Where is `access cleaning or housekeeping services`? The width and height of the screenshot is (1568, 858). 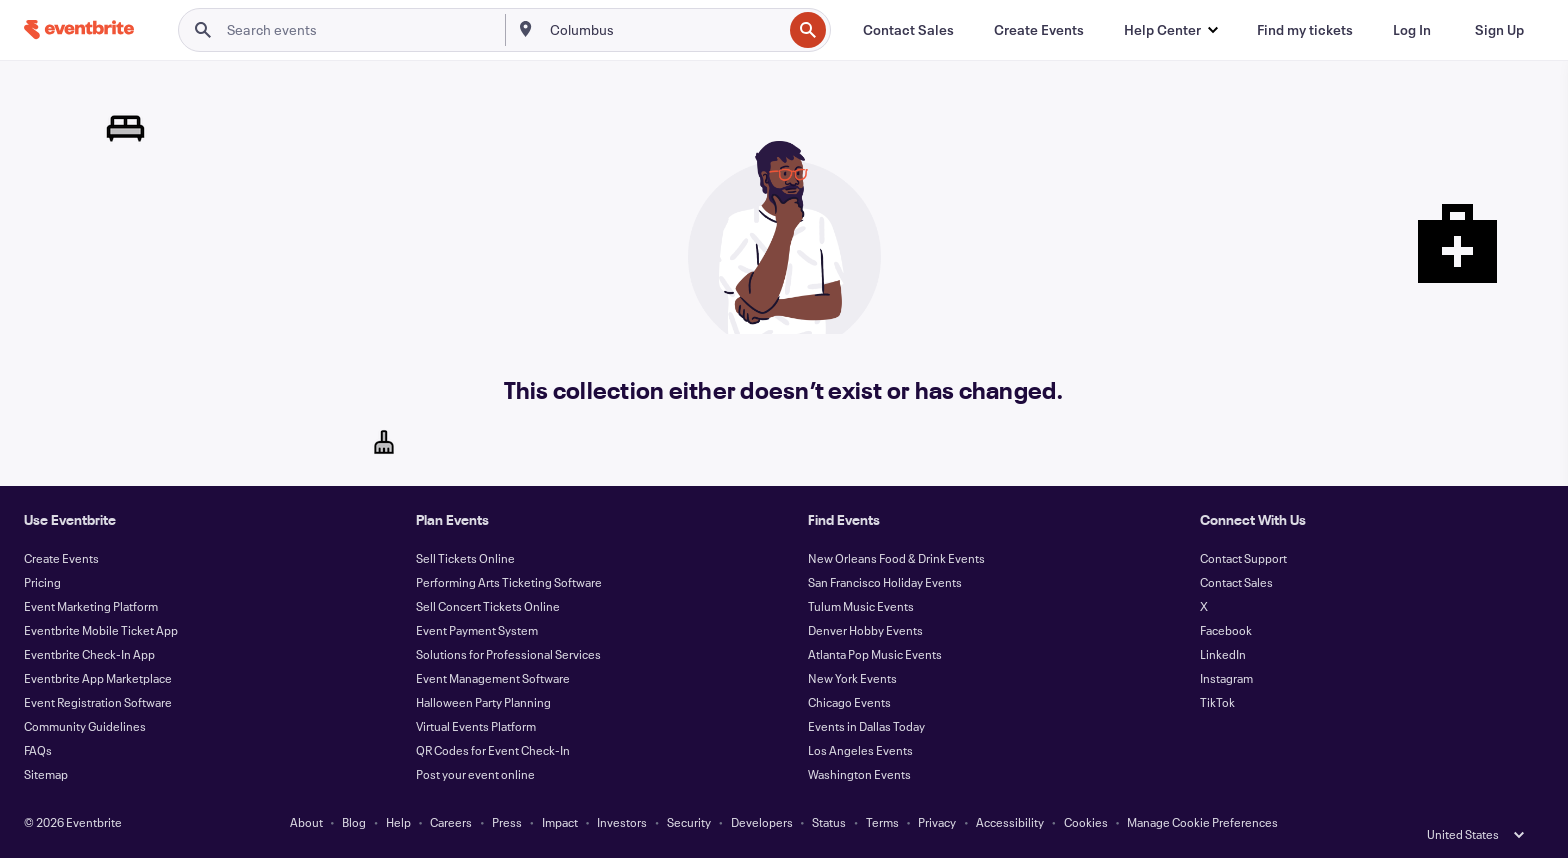
access cleaning or housekeeping services is located at coordinates (384, 442).